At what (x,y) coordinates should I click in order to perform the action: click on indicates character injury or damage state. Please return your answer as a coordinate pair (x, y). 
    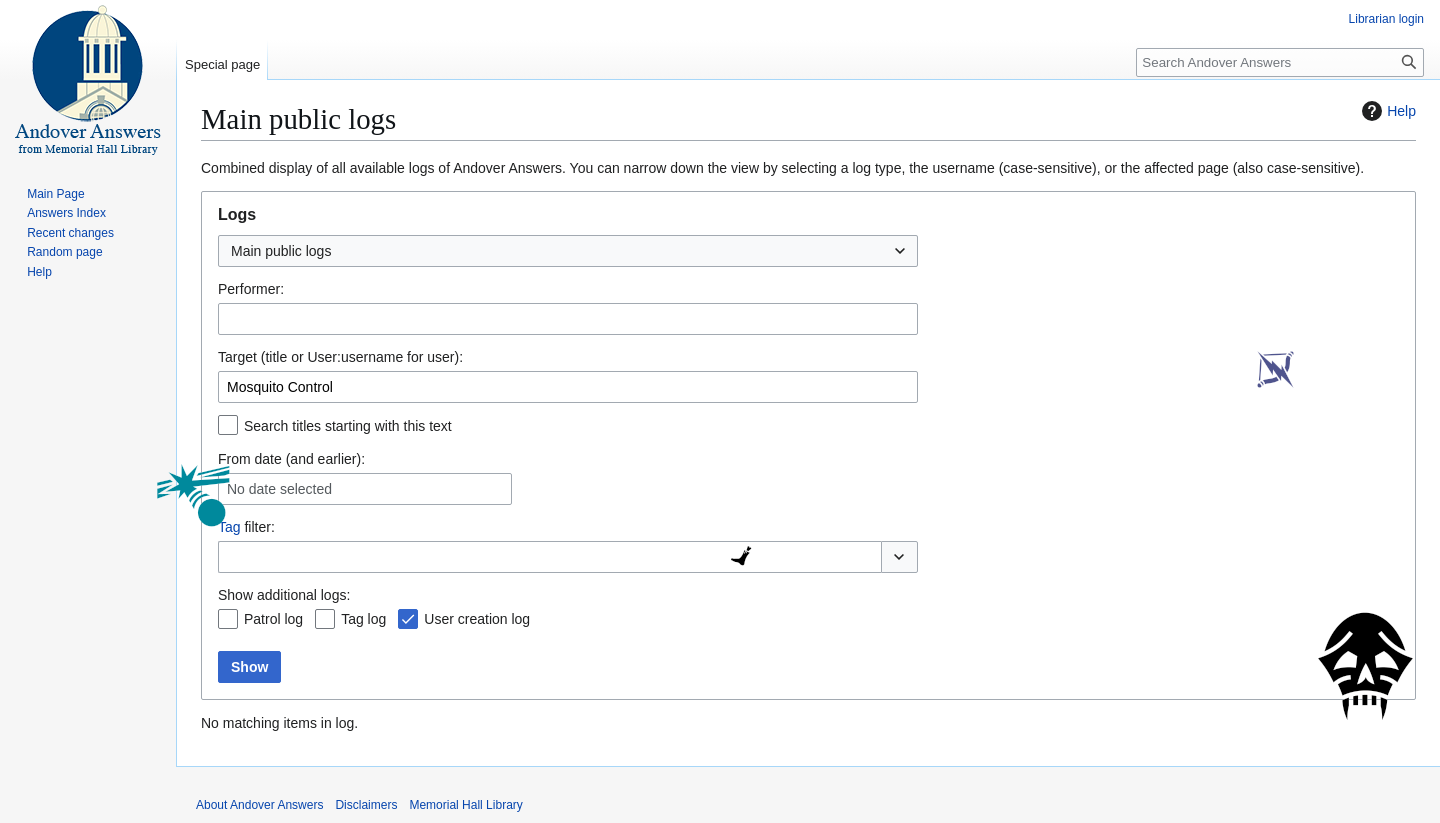
    Looking at the image, I should click on (741, 555).